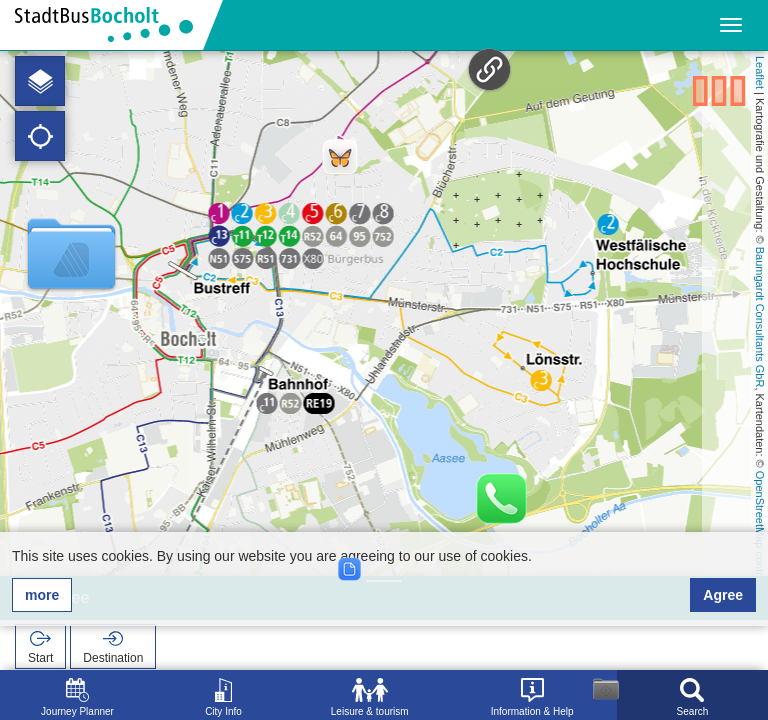 Image resolution: width=768 pixels, height=720 pixels. Describe the element at coordinates (719, 91) in the screenshot. I see `switch between open workspaces or desktops` at that location.